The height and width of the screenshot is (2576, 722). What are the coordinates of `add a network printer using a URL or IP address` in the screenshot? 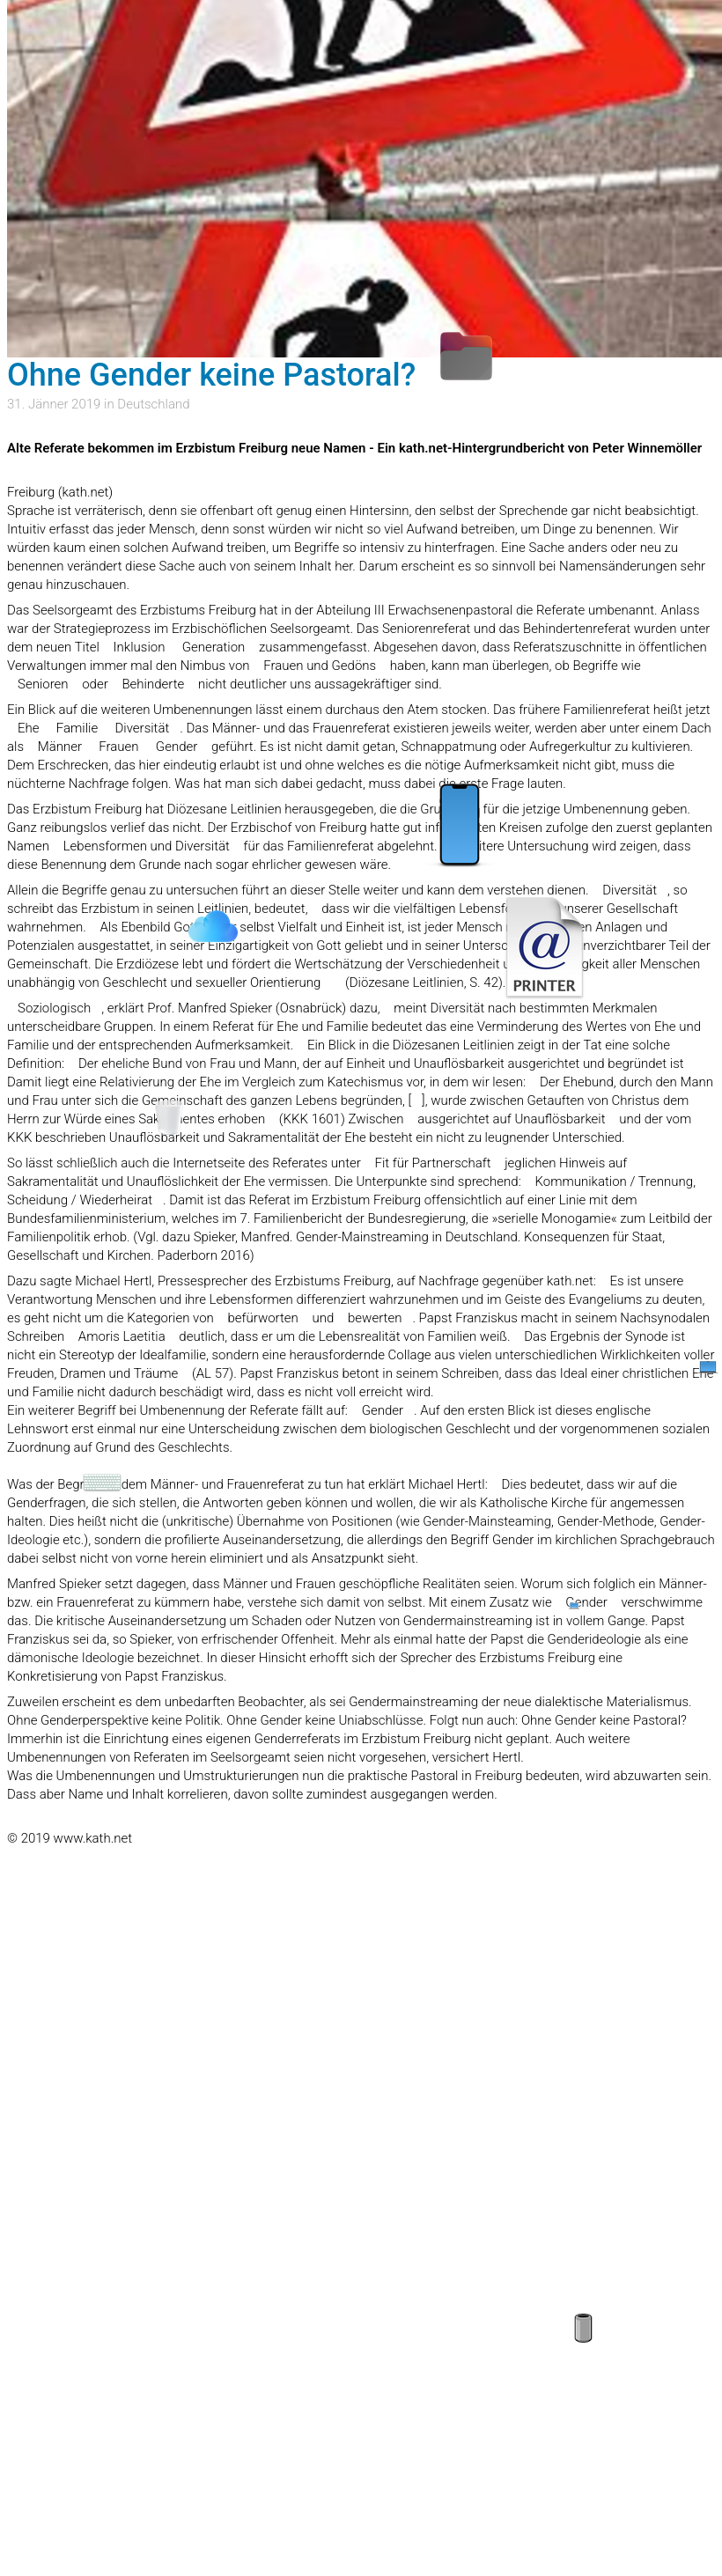 It's located at (544, 949).